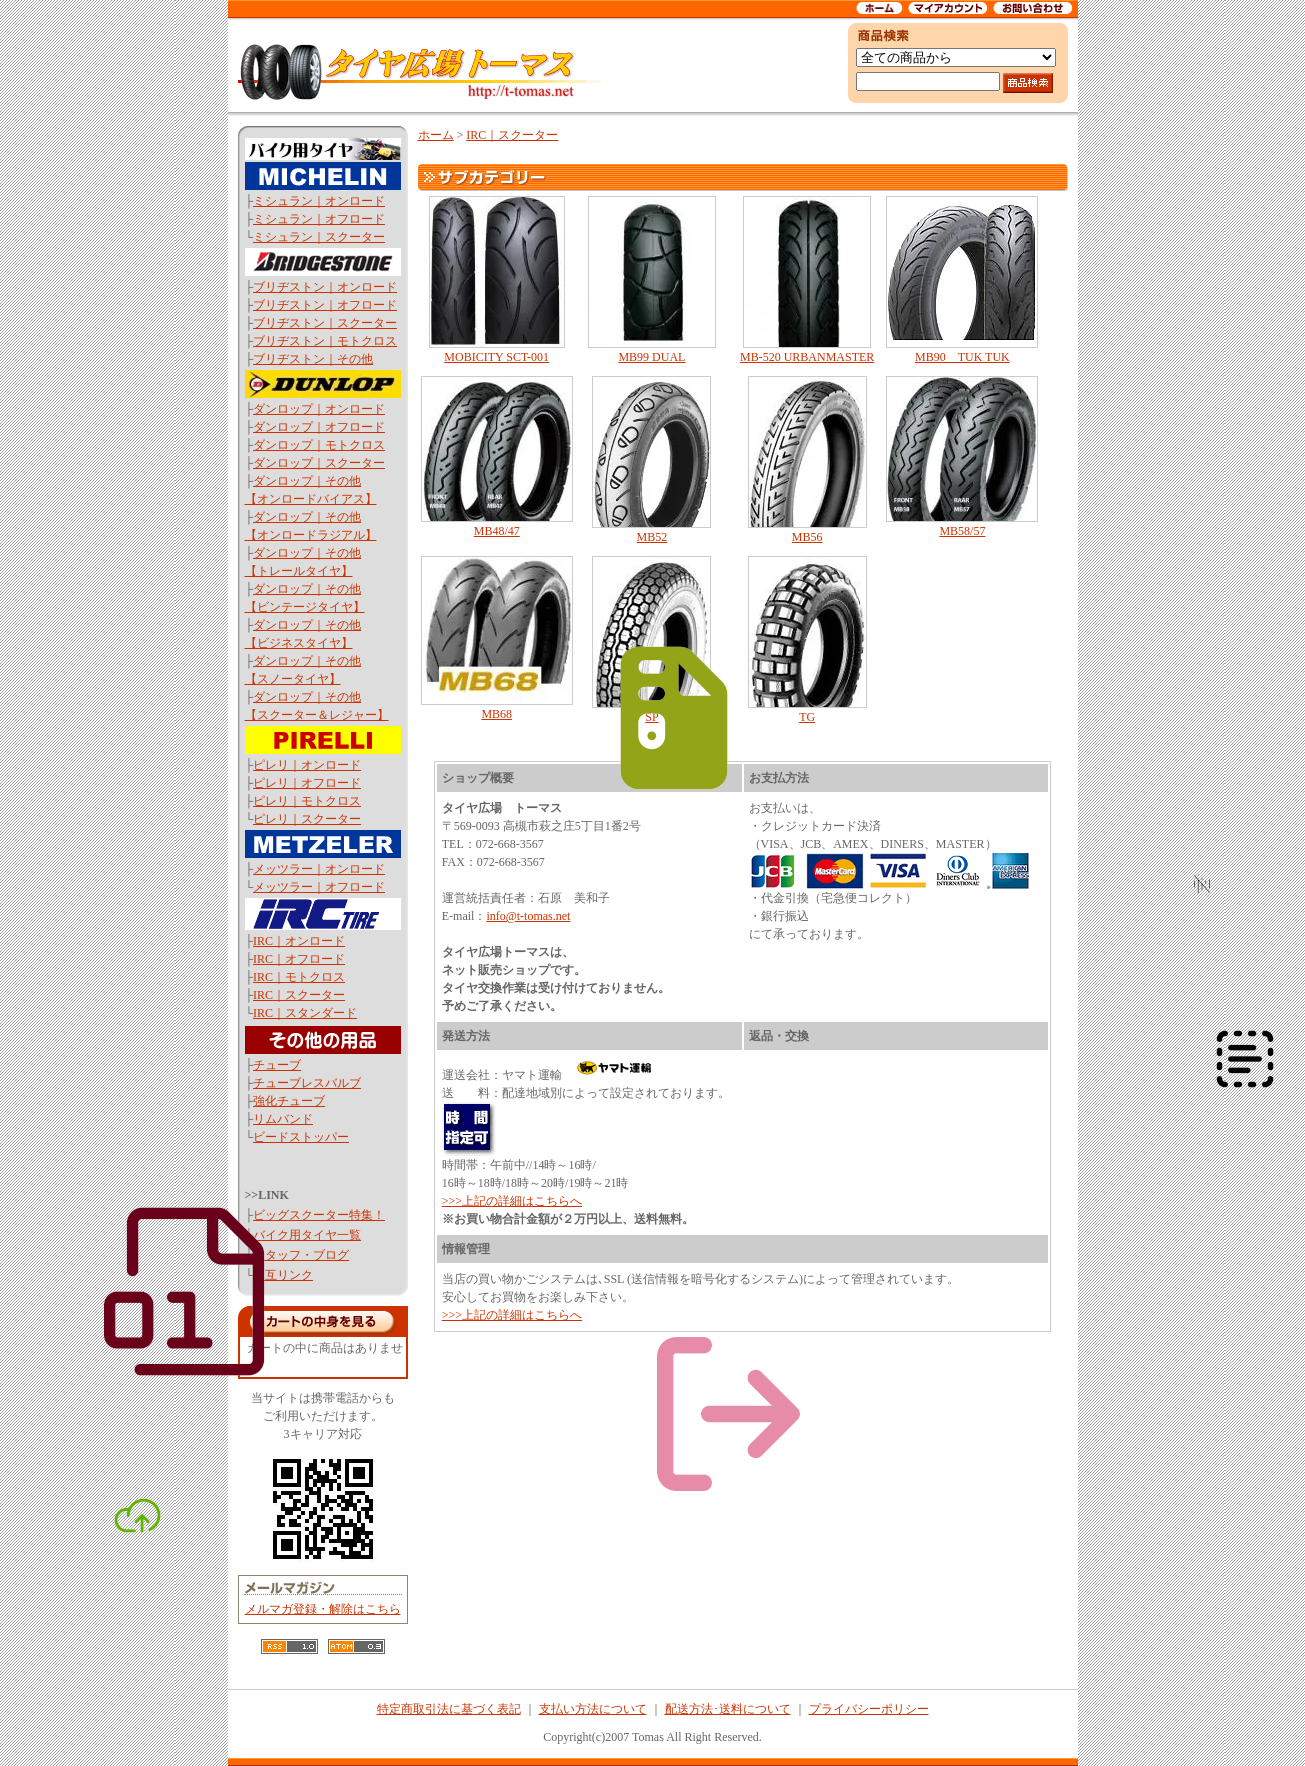 Image resolution: width=1305 pixels, height=1766 pixels. Describe the element at coordinates (1245, 1059) in the screenshot. I see `select text within a document` at that location.